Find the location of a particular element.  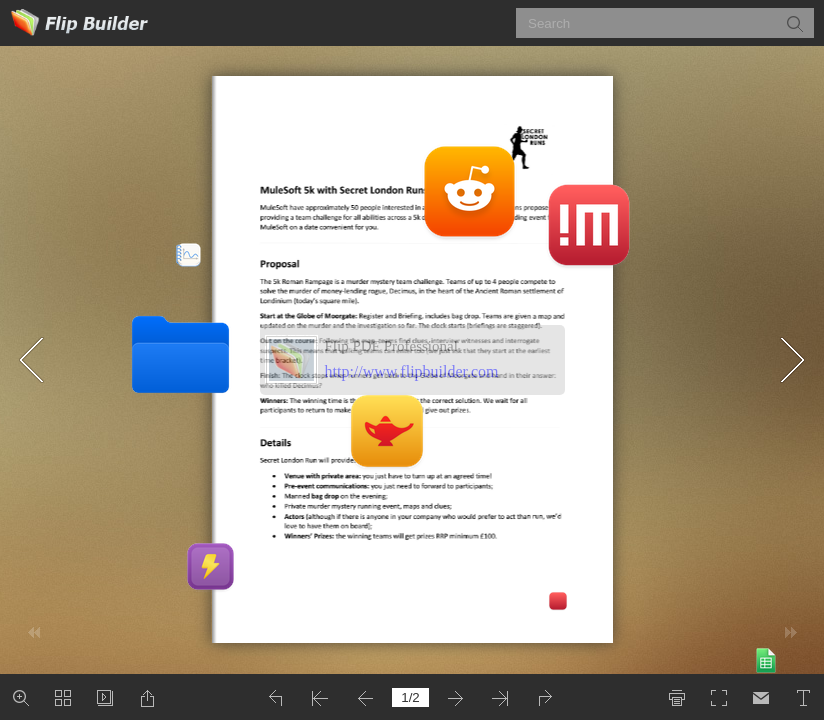

open a google sheets document is located at coordinates (766, 661).